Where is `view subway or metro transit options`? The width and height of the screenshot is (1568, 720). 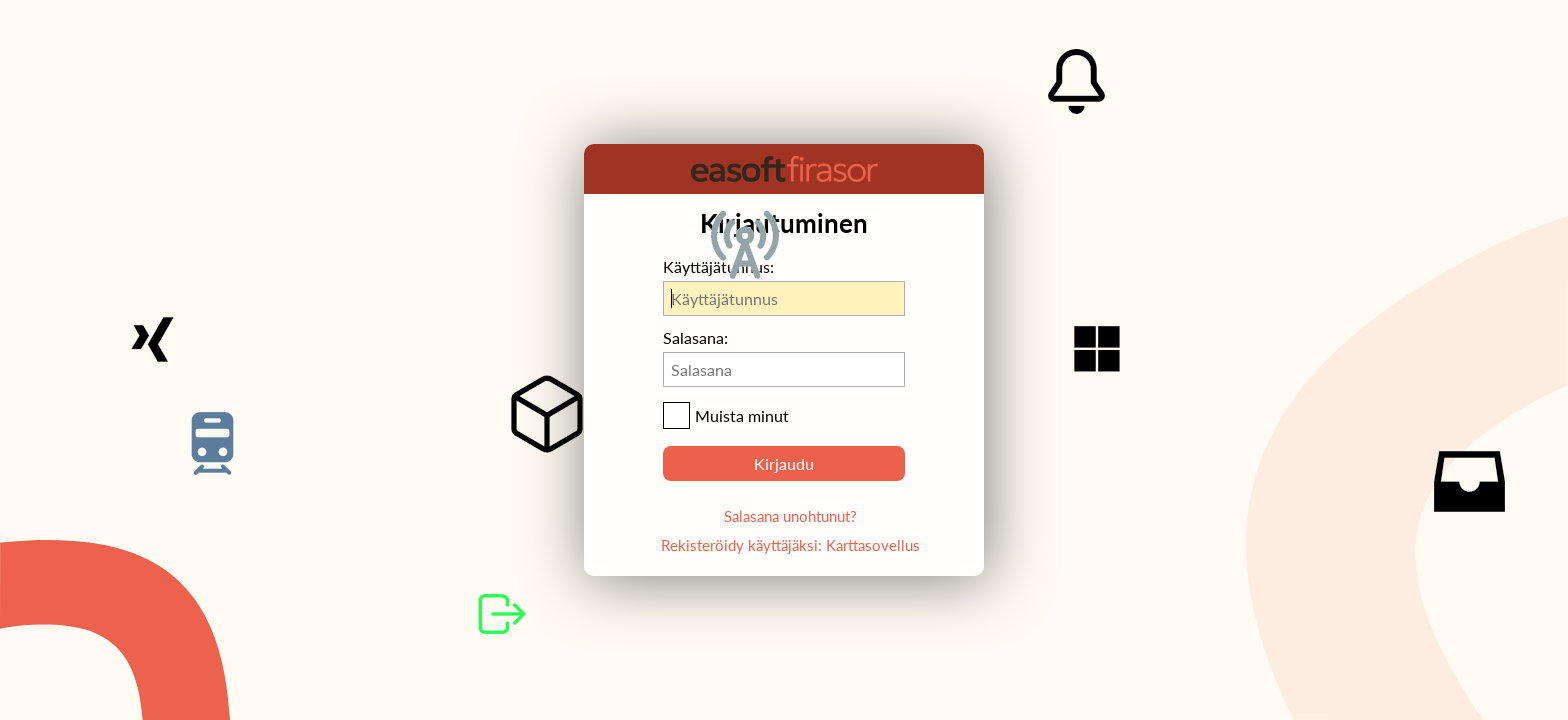 view subway or metro transit options is located at coordinates (212, 443).